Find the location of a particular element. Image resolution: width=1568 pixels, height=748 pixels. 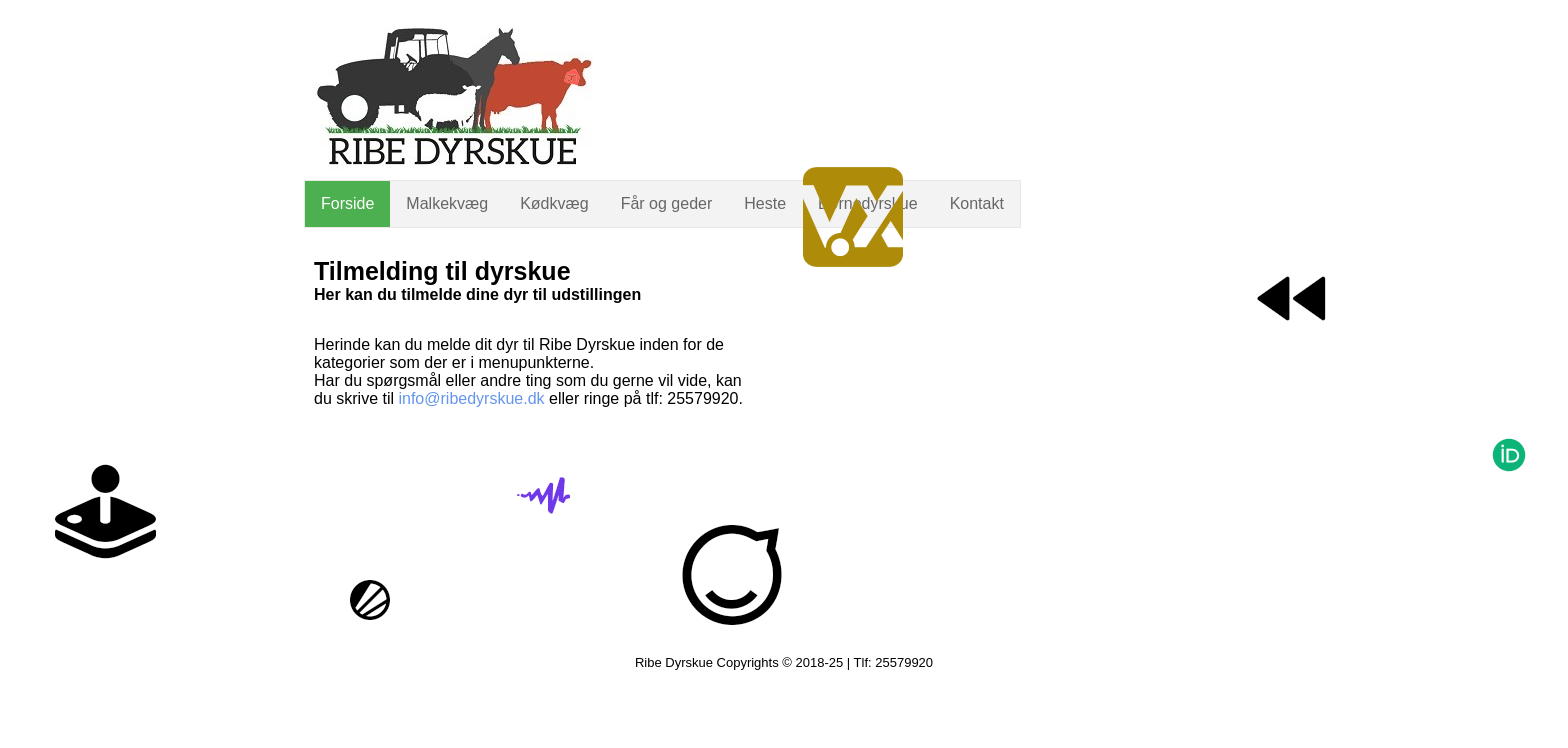

open Apple Arcade gaming service is located at coordinates (105, 511).